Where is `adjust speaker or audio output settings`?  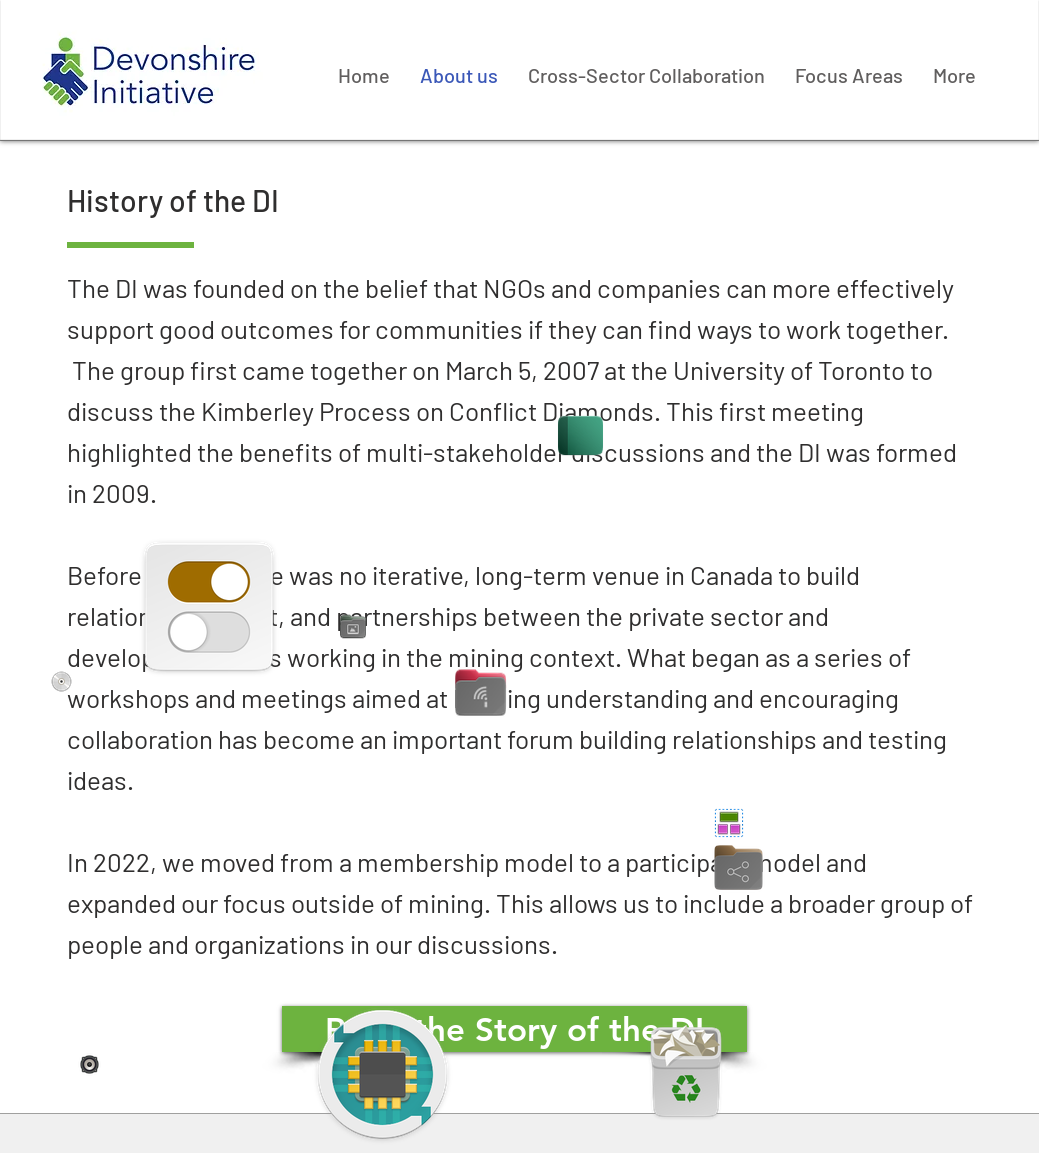
adjust speaker or audio output settings is located at coordinates (89, 1064).